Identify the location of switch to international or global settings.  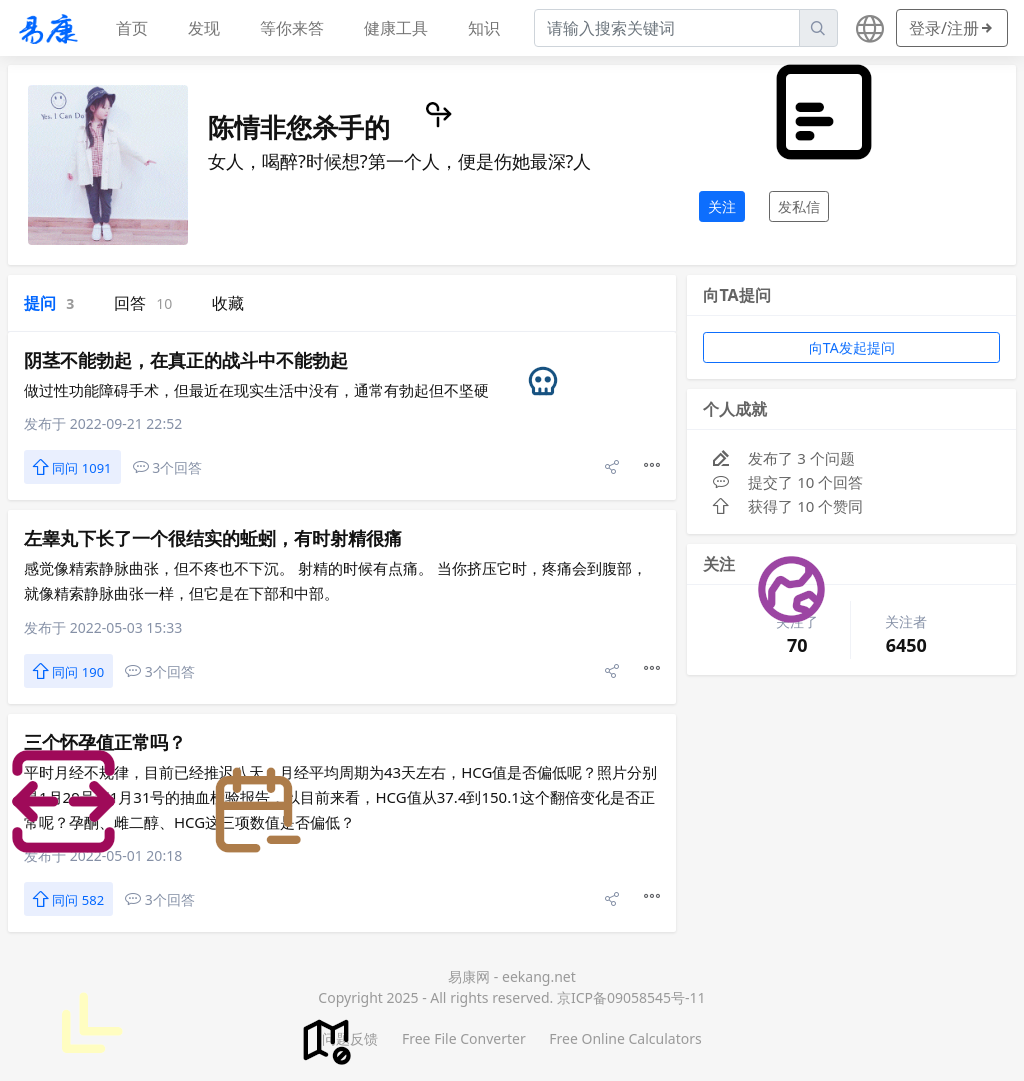
(791, 589).